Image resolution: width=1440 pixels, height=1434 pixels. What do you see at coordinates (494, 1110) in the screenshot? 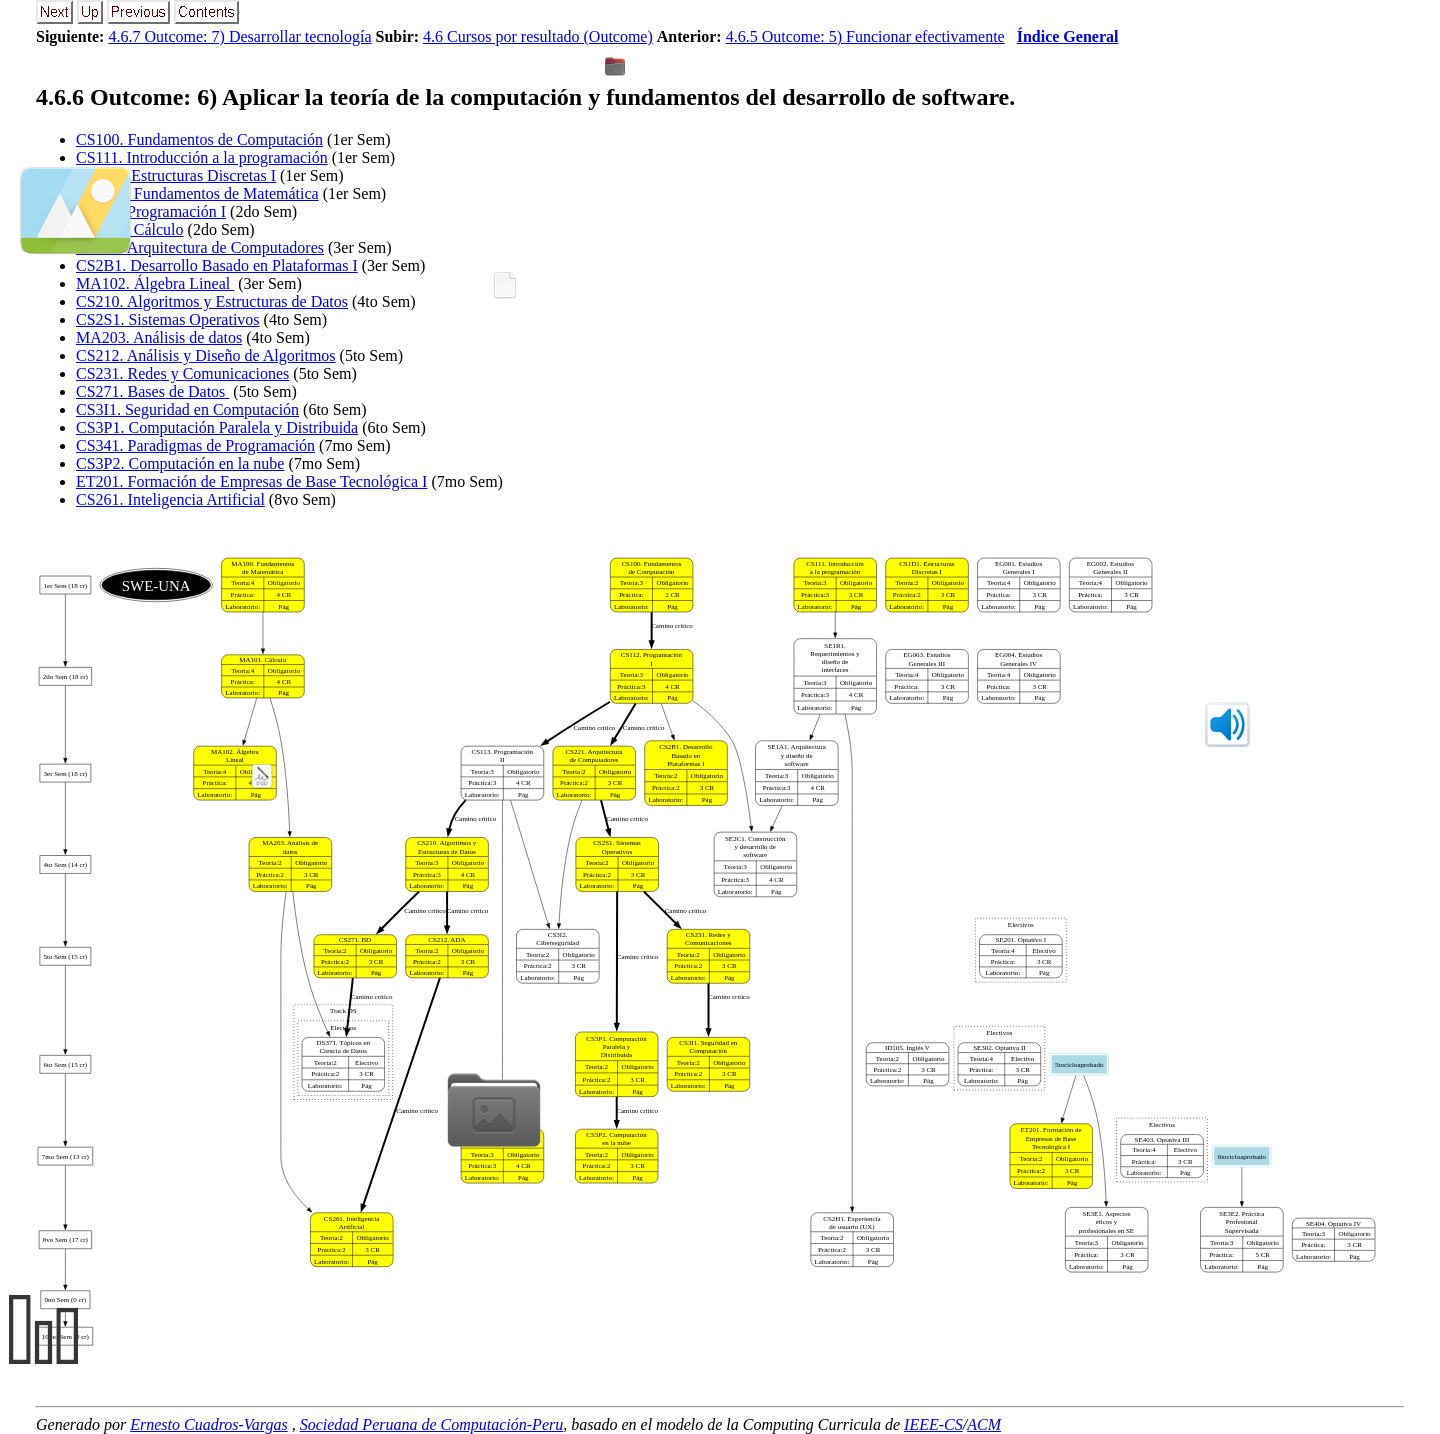
I see `open your images folder` at bounding box center [494, 1110].